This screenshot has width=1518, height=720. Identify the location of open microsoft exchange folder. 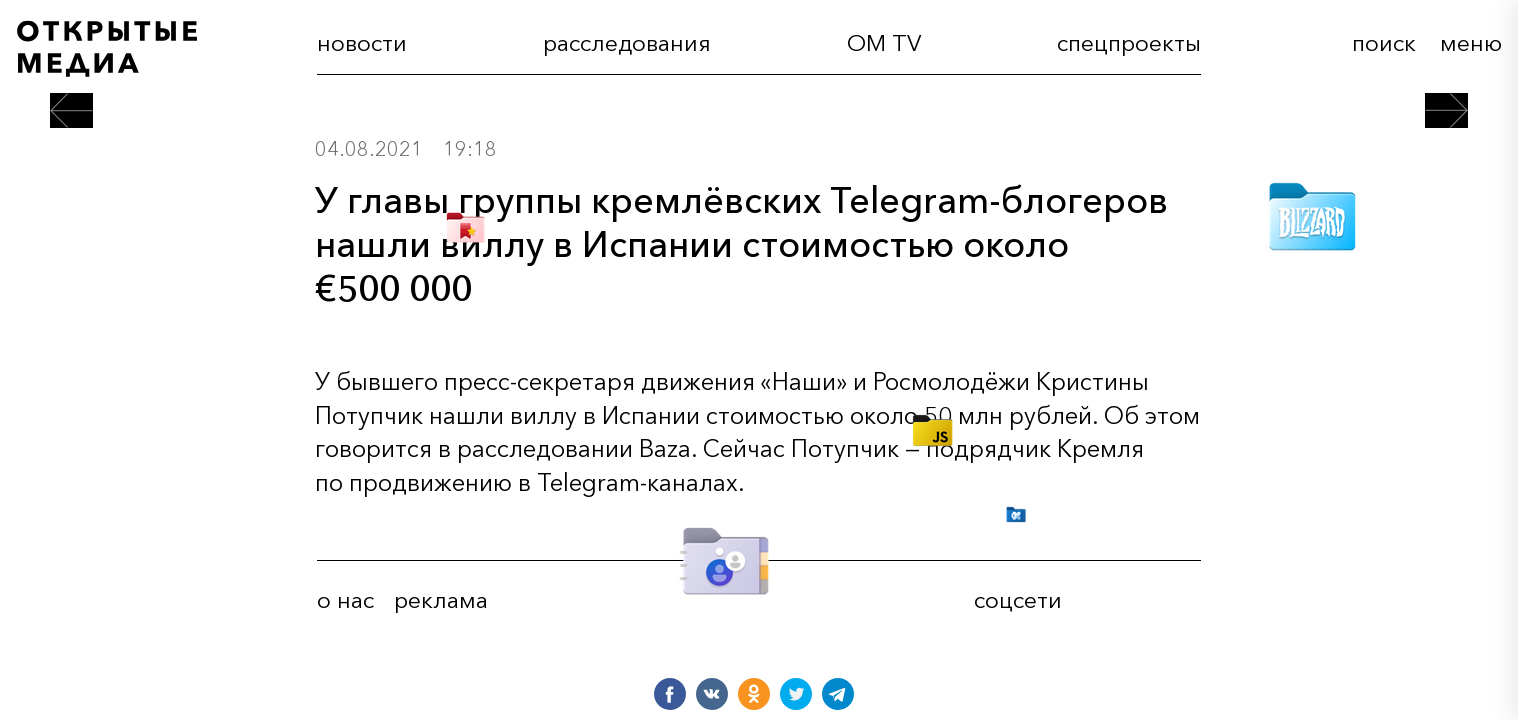
(1016, 515).